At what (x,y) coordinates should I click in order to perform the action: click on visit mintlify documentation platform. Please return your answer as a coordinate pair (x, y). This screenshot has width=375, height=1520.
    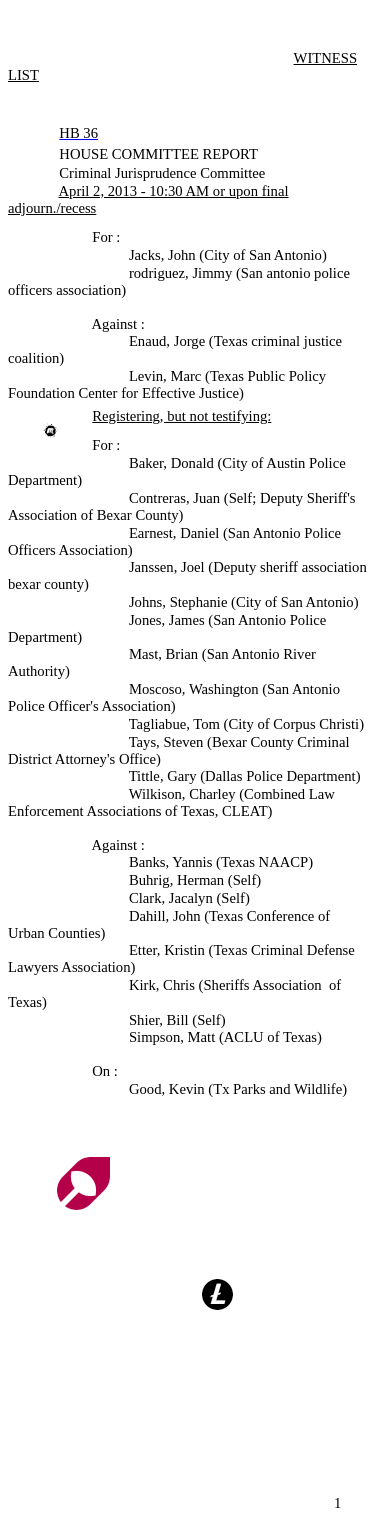
    Looking at the image, I should click on (83, 1183).